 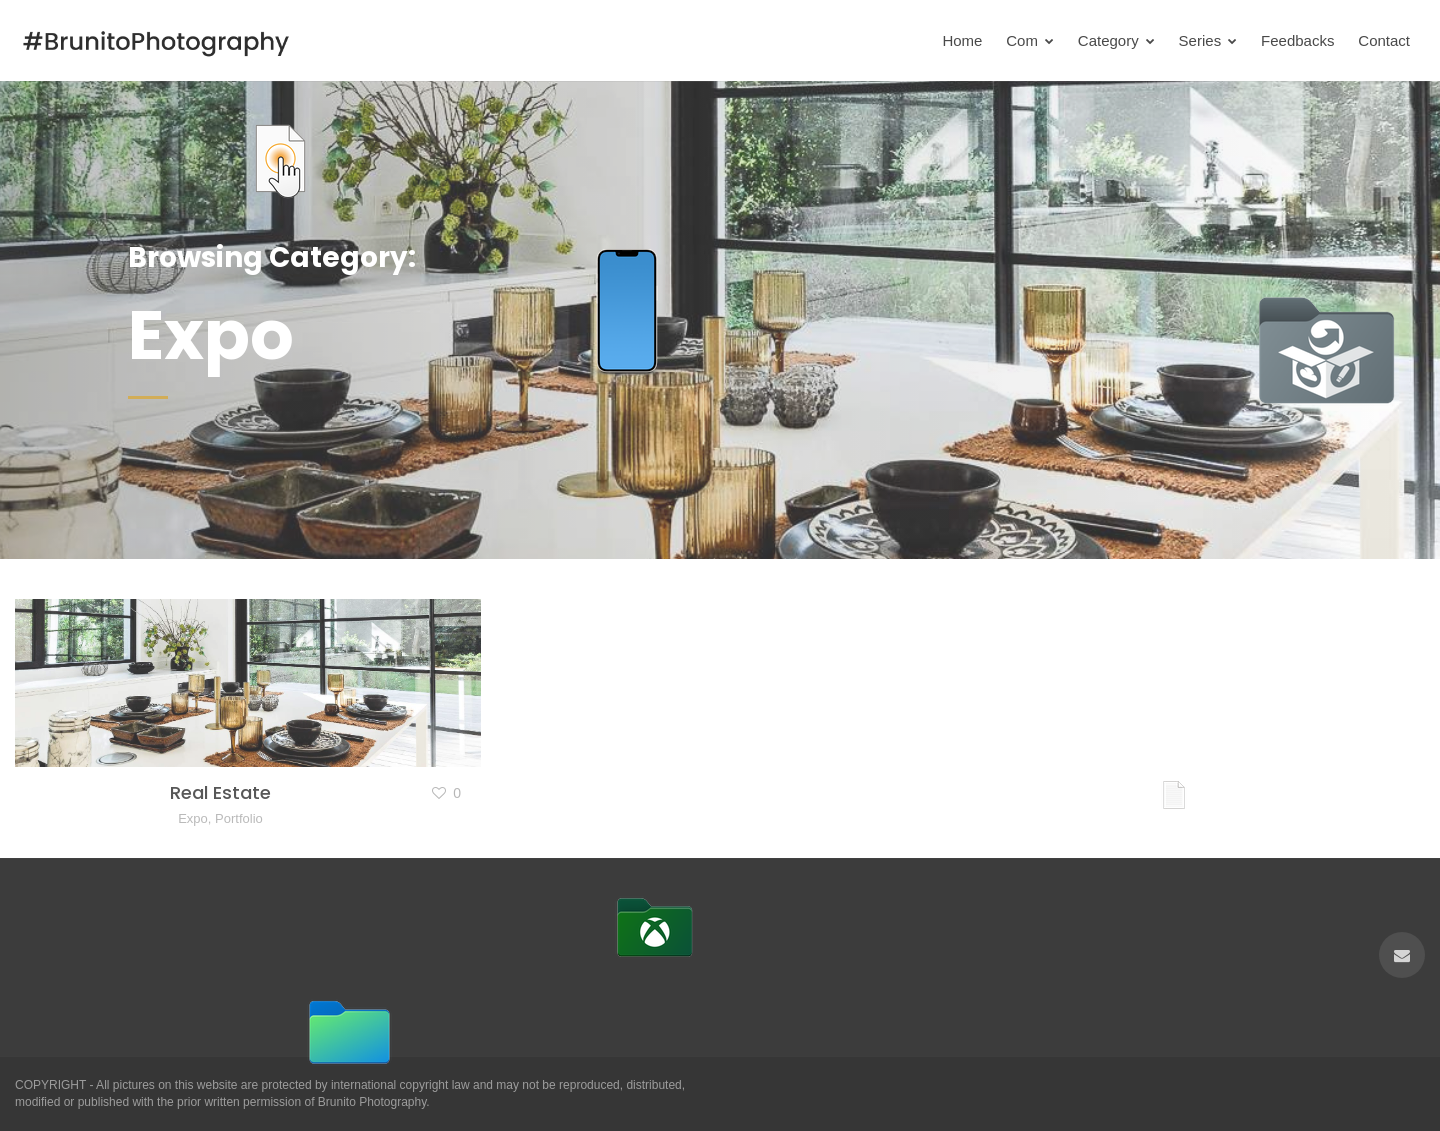 What do you see at coordinates (1326, 354) in the screenshot?
I see `open portableapps folder` at bounding box center [1326, 354].